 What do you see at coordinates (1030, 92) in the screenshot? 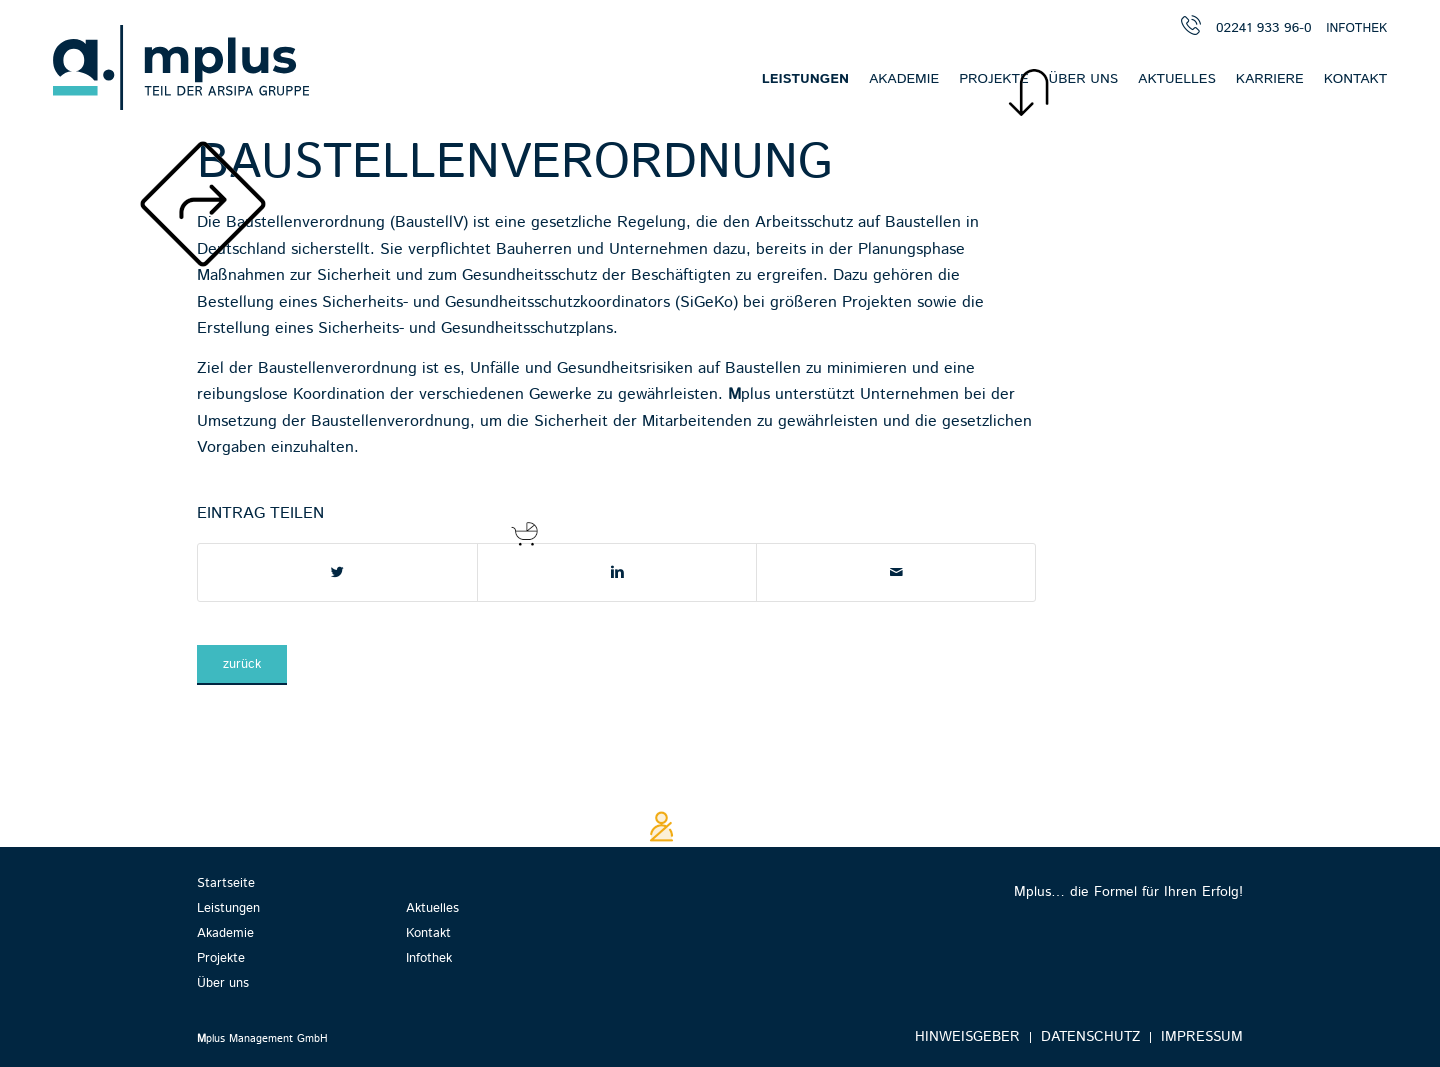
I see `undo or reverse last action` at bounding box center [1030, 92].